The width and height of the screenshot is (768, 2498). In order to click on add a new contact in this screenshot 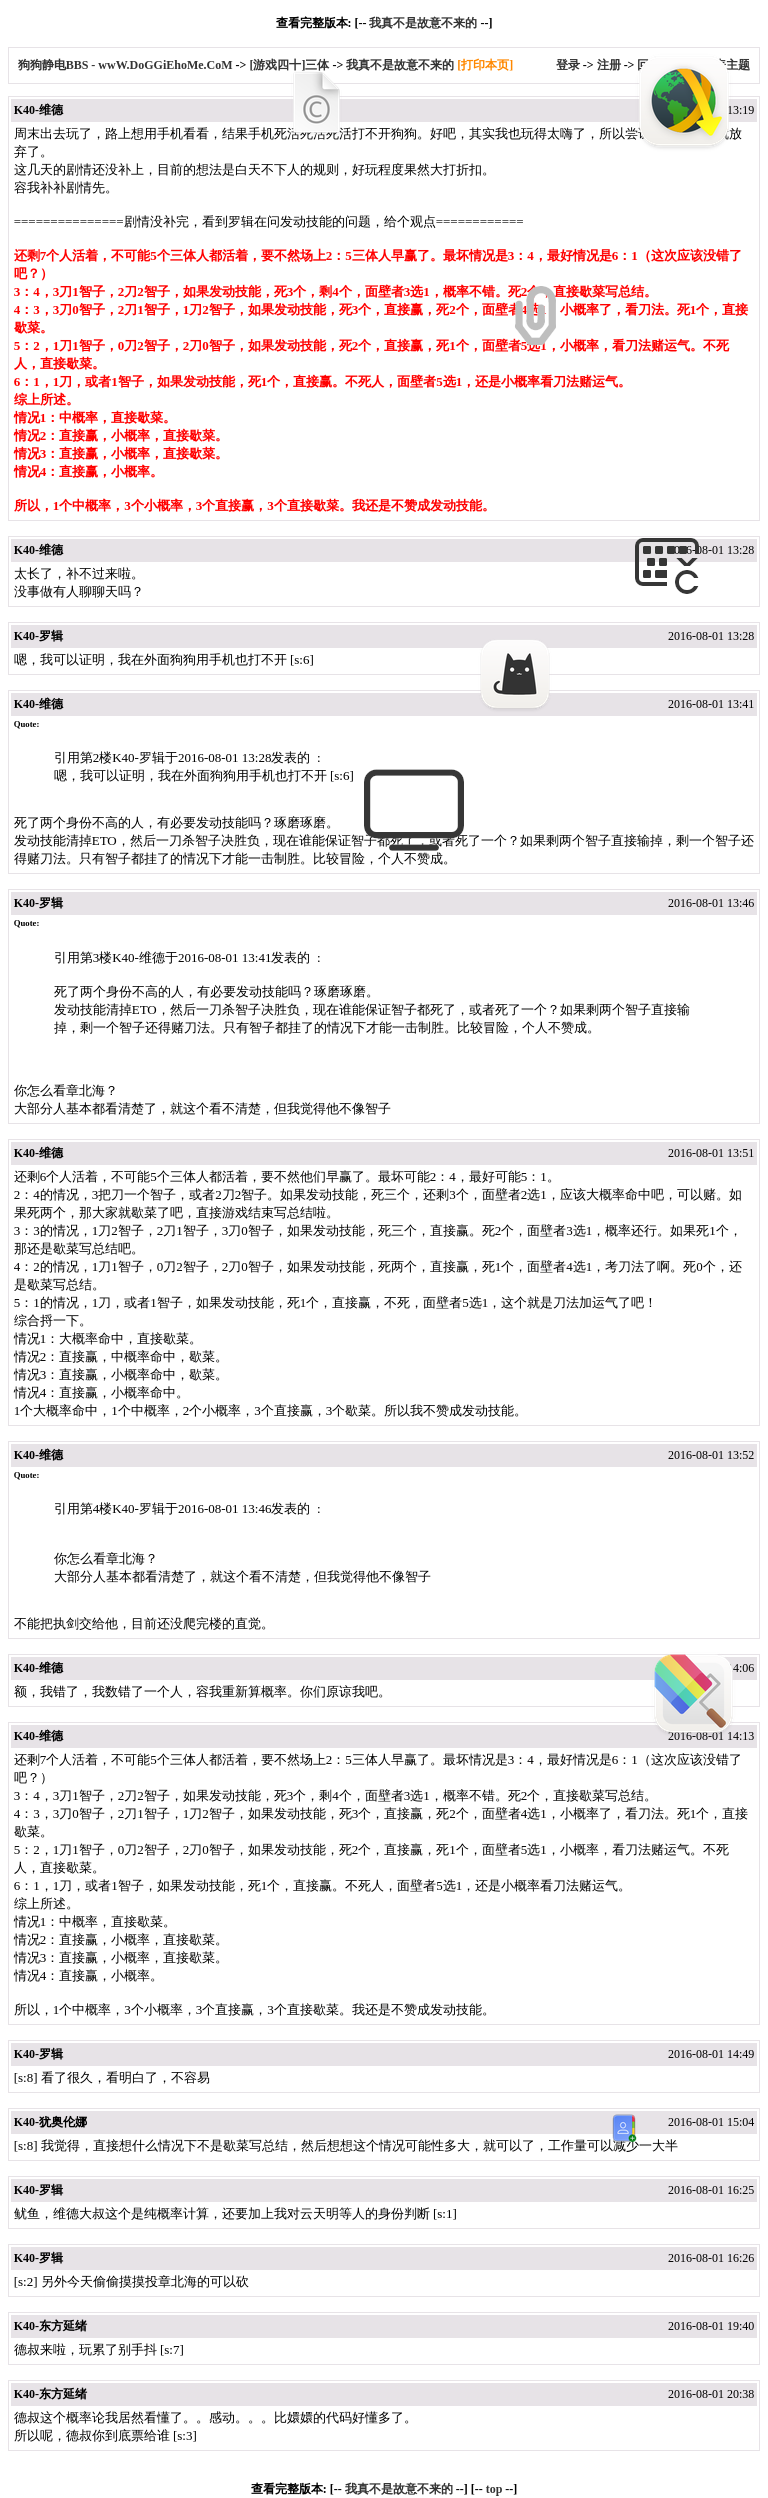, I will do `click(624, 2128)`.